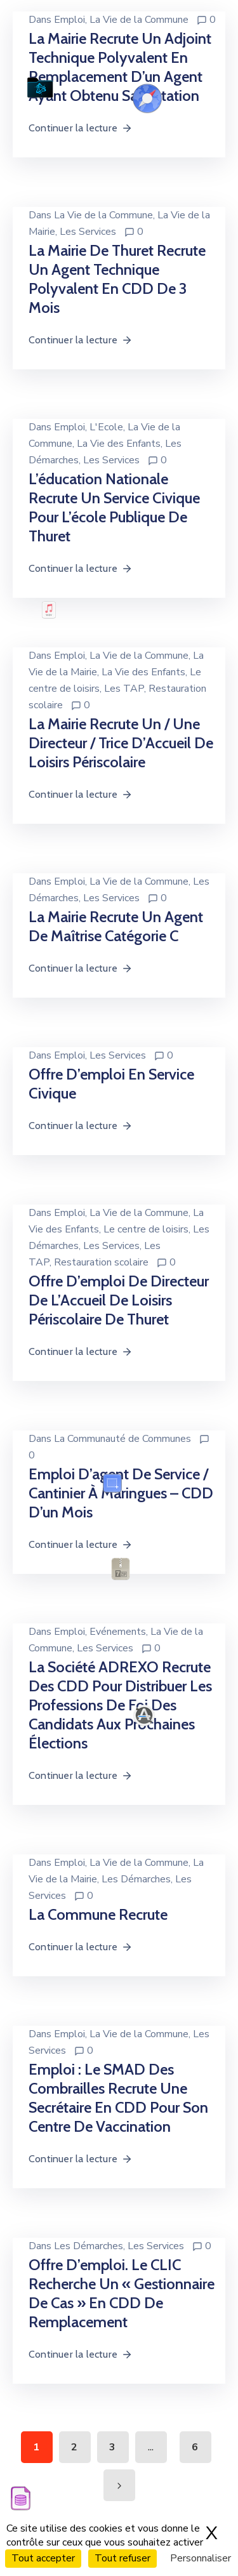  I want to click on take a screenshot, so click(112, 1483).